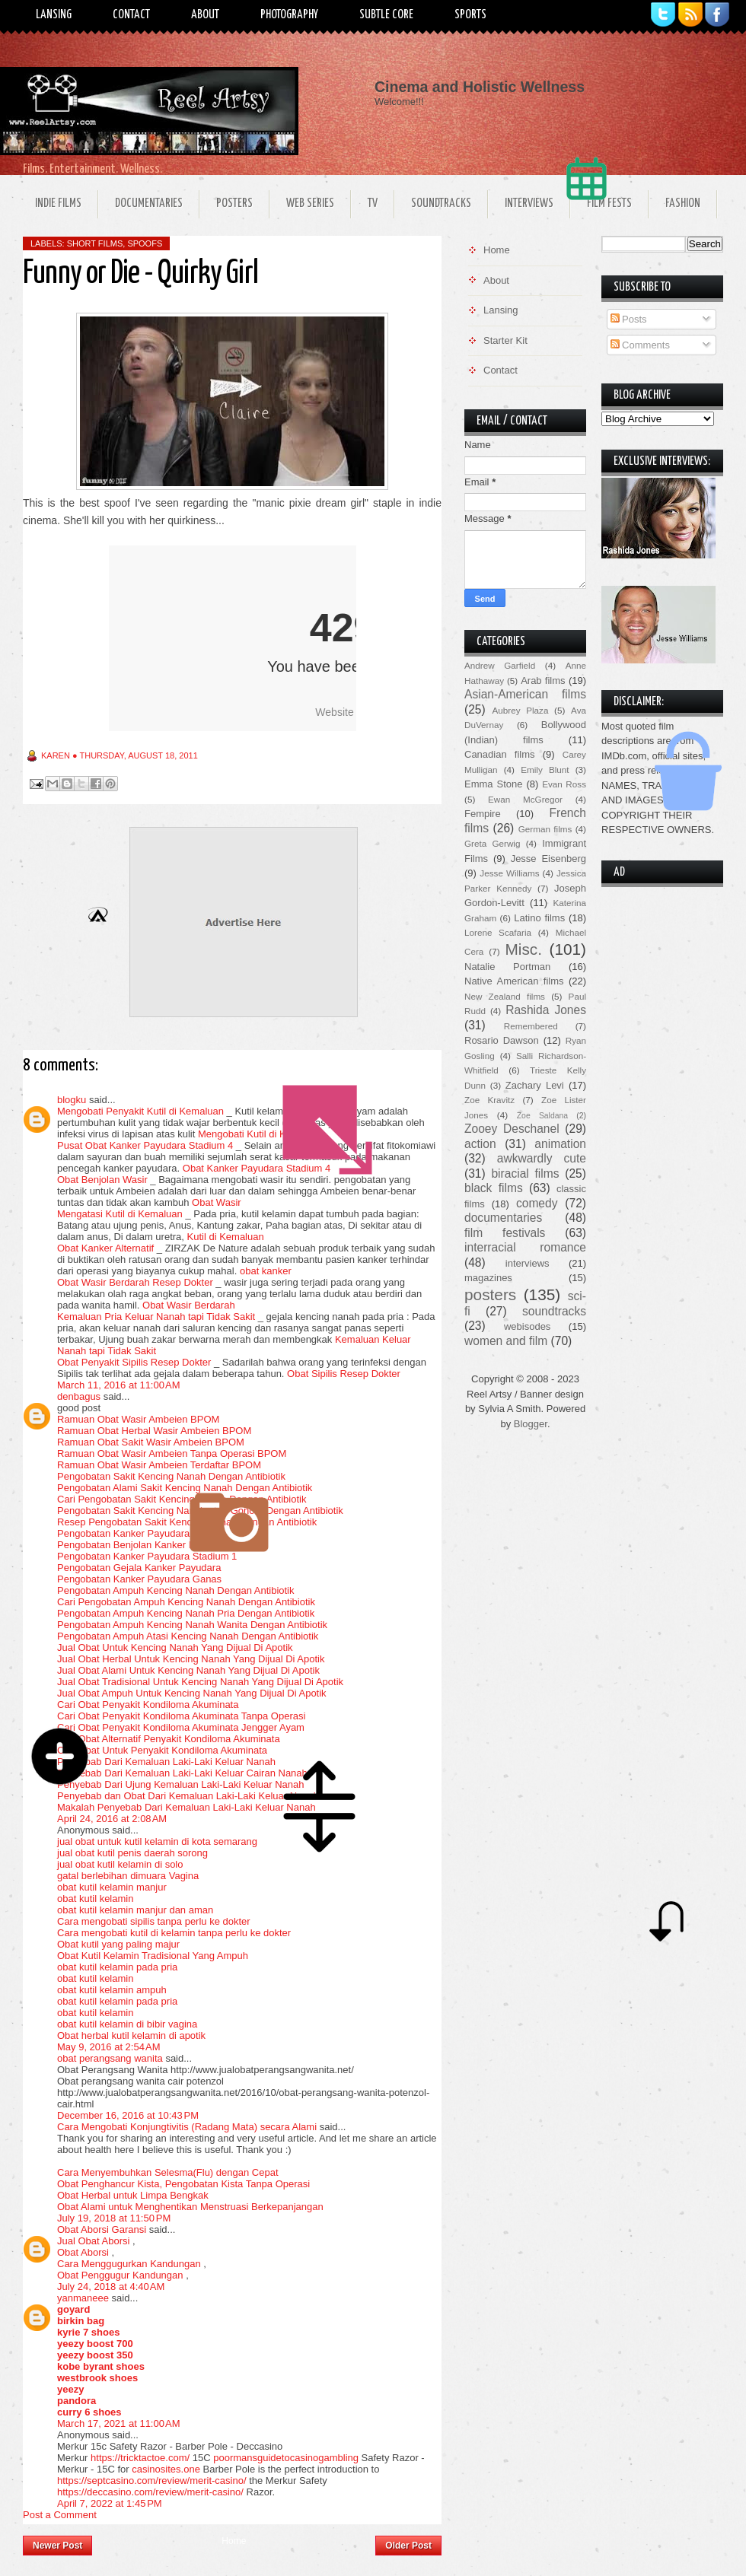  Describe the element at coordinates (59, 1756) in the screenshot. I see `add a new item` at that location.